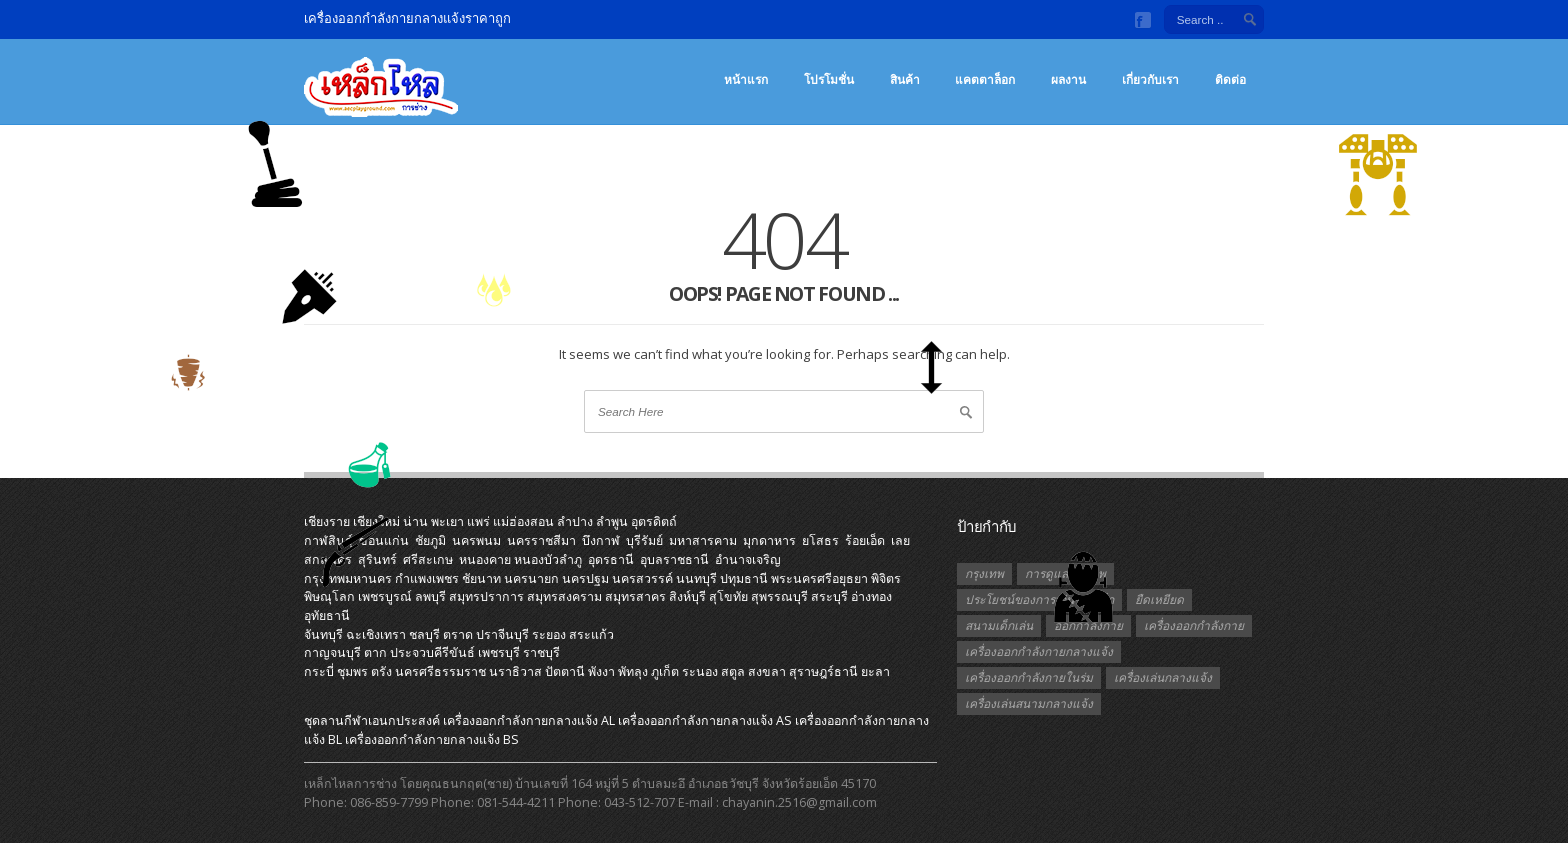 The width and height of the screenshot is (1568, 843). Describe the element at coordinates (355, 552) in the screenshot. I see `select sawed-off shotgun weapon` at that location.